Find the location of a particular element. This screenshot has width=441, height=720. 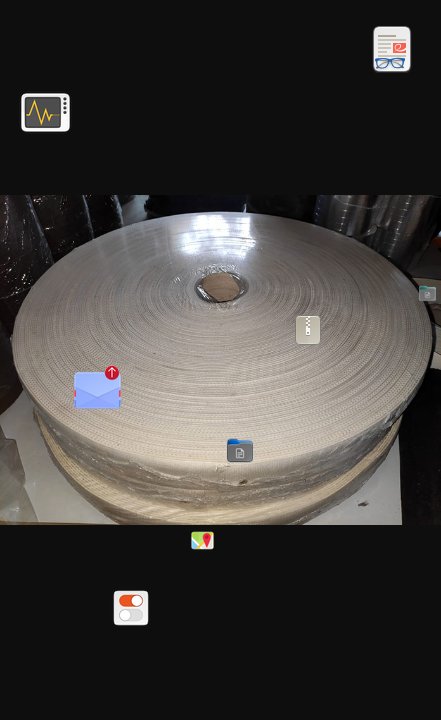

open system monitor to view resource usage is located at coordinates (45, 112).